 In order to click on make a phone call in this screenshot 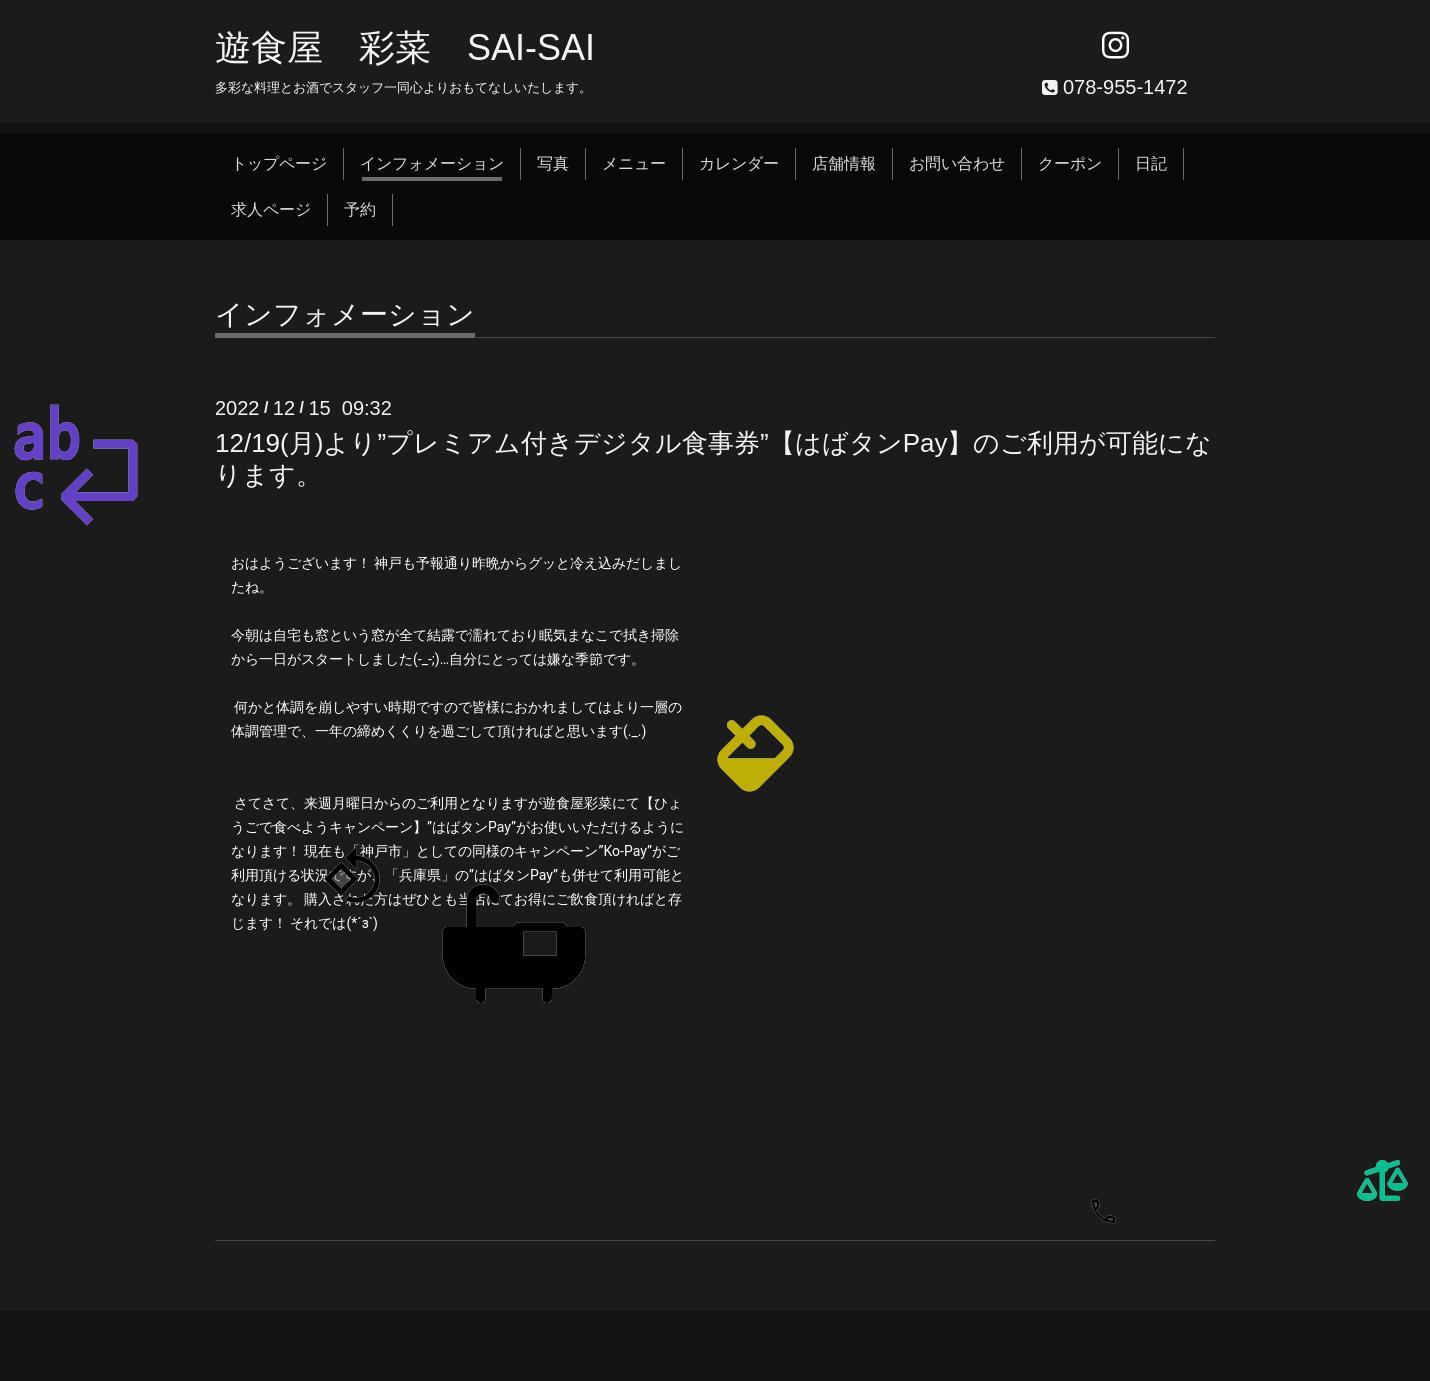, I will do `click(1103, 1211)`.